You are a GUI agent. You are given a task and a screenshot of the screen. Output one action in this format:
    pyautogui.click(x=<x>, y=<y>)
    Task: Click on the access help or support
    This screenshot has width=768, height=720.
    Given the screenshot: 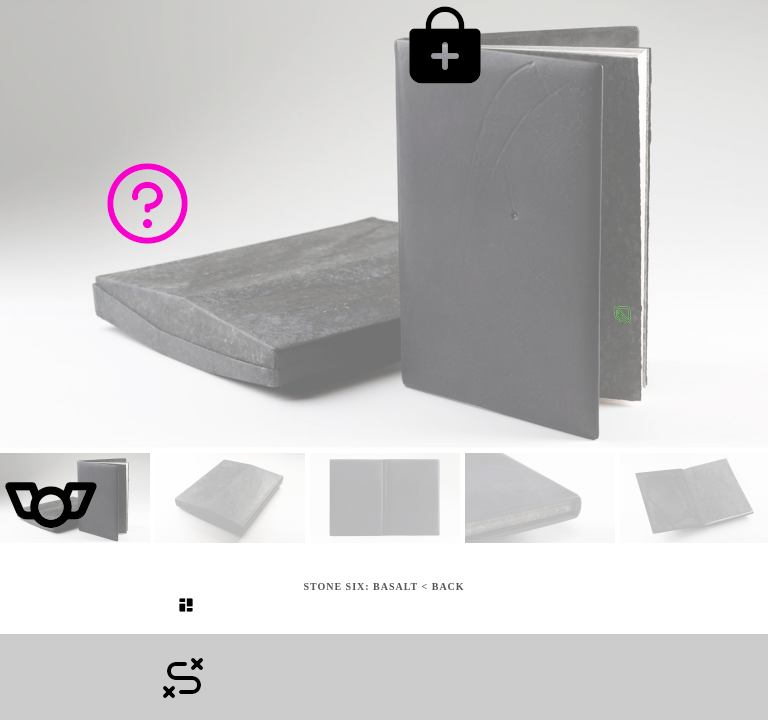 What is the action you would take?
    pyautogui.click(x=147, y=203)
    